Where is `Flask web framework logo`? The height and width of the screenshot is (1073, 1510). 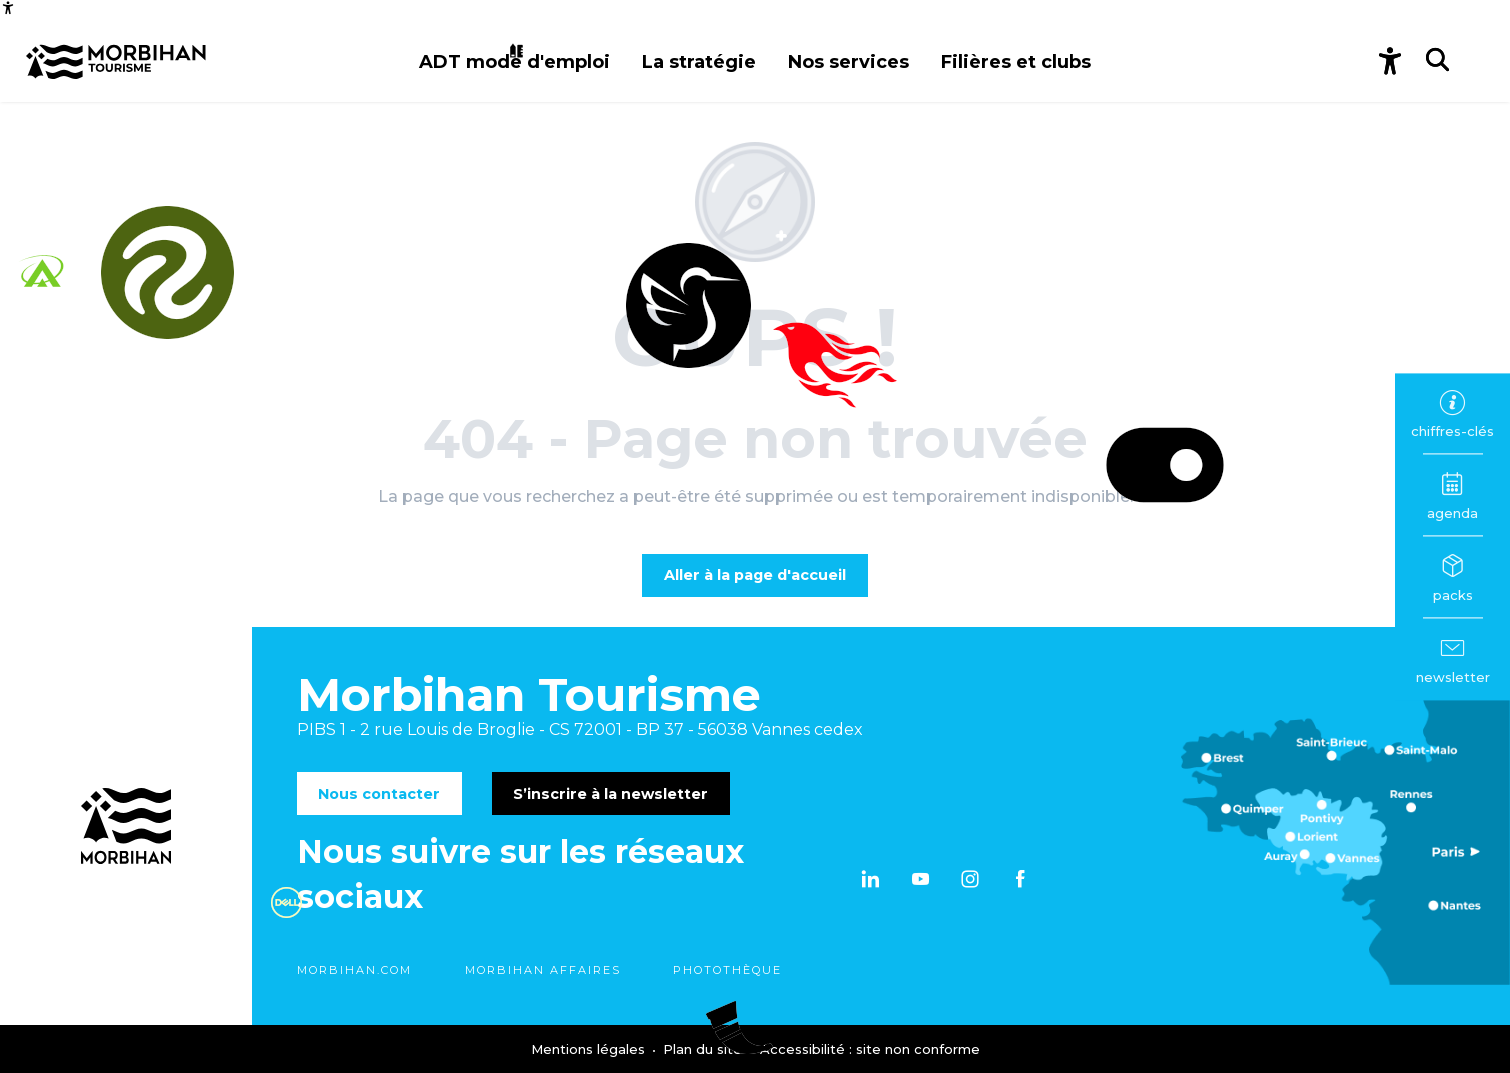
Flask web framework logo is located at coordinates (739, 1027).